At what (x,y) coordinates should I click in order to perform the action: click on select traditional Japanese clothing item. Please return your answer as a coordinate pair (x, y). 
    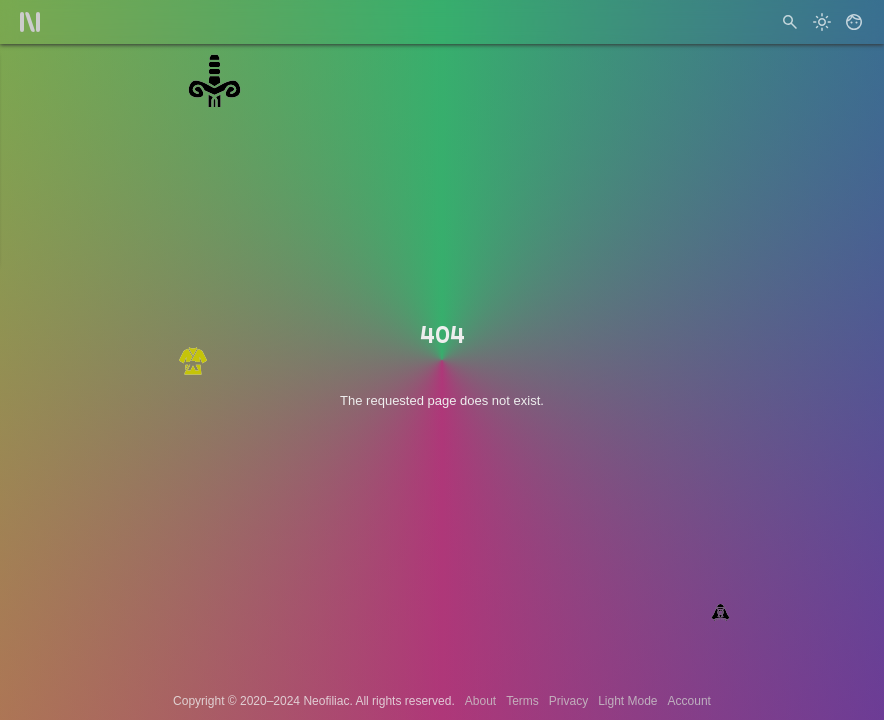
    Looking at the image, I should click on (193, 361).